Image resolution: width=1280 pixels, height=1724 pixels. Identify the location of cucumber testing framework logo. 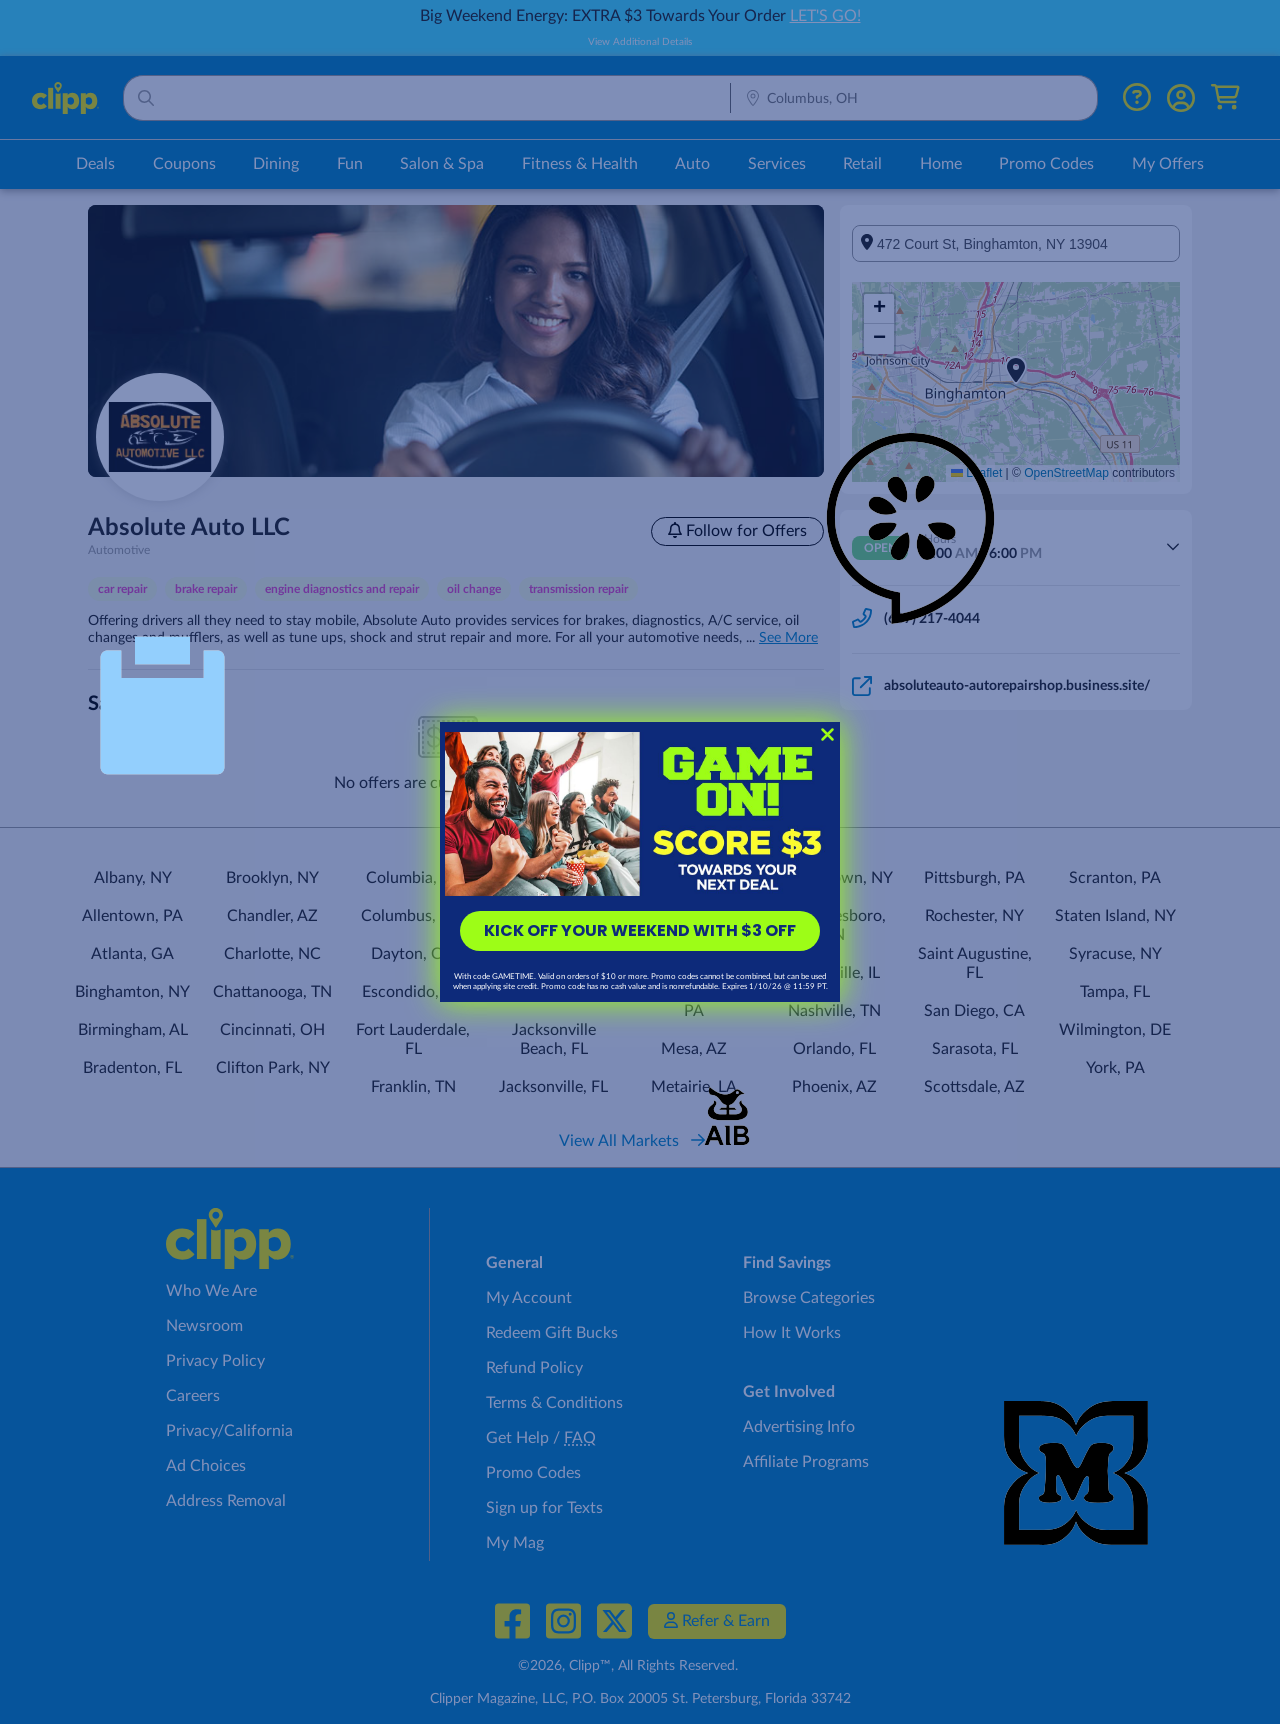
(910, 528).